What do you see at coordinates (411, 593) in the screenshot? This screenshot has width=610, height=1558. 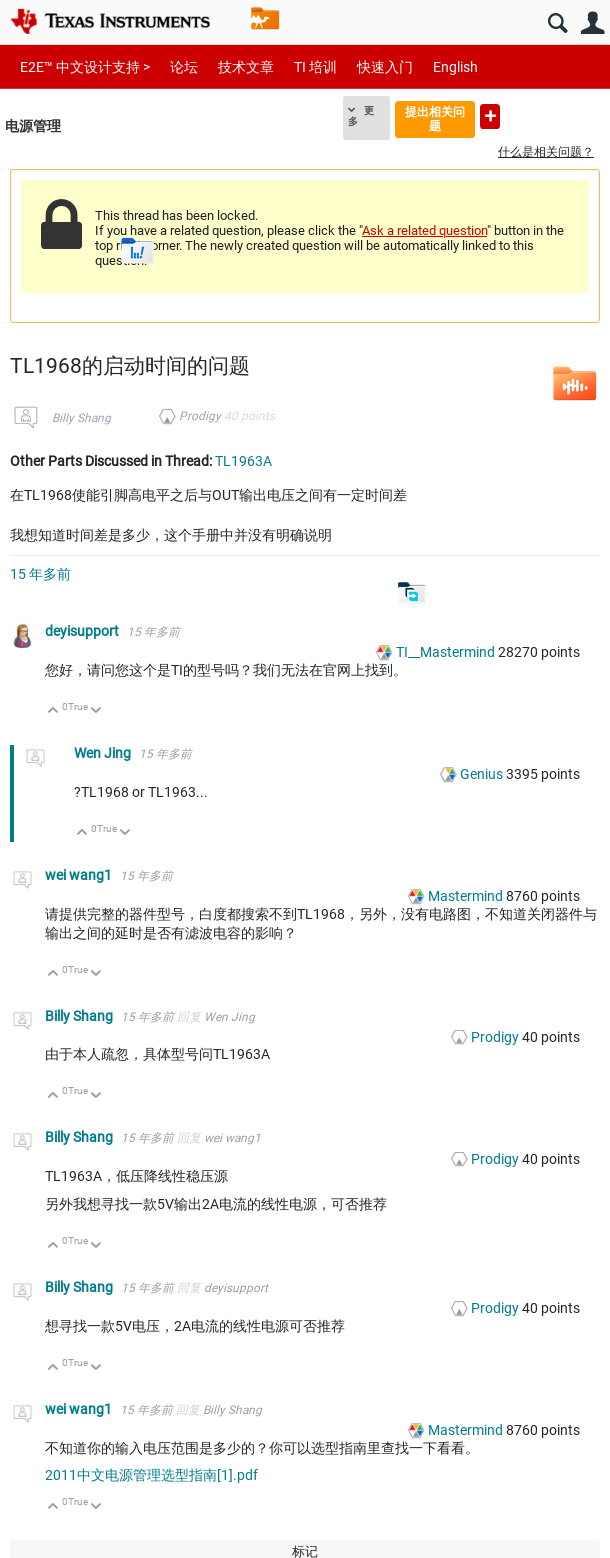 I see `open free download manager downloads folder` at bounding box center [411, 593].